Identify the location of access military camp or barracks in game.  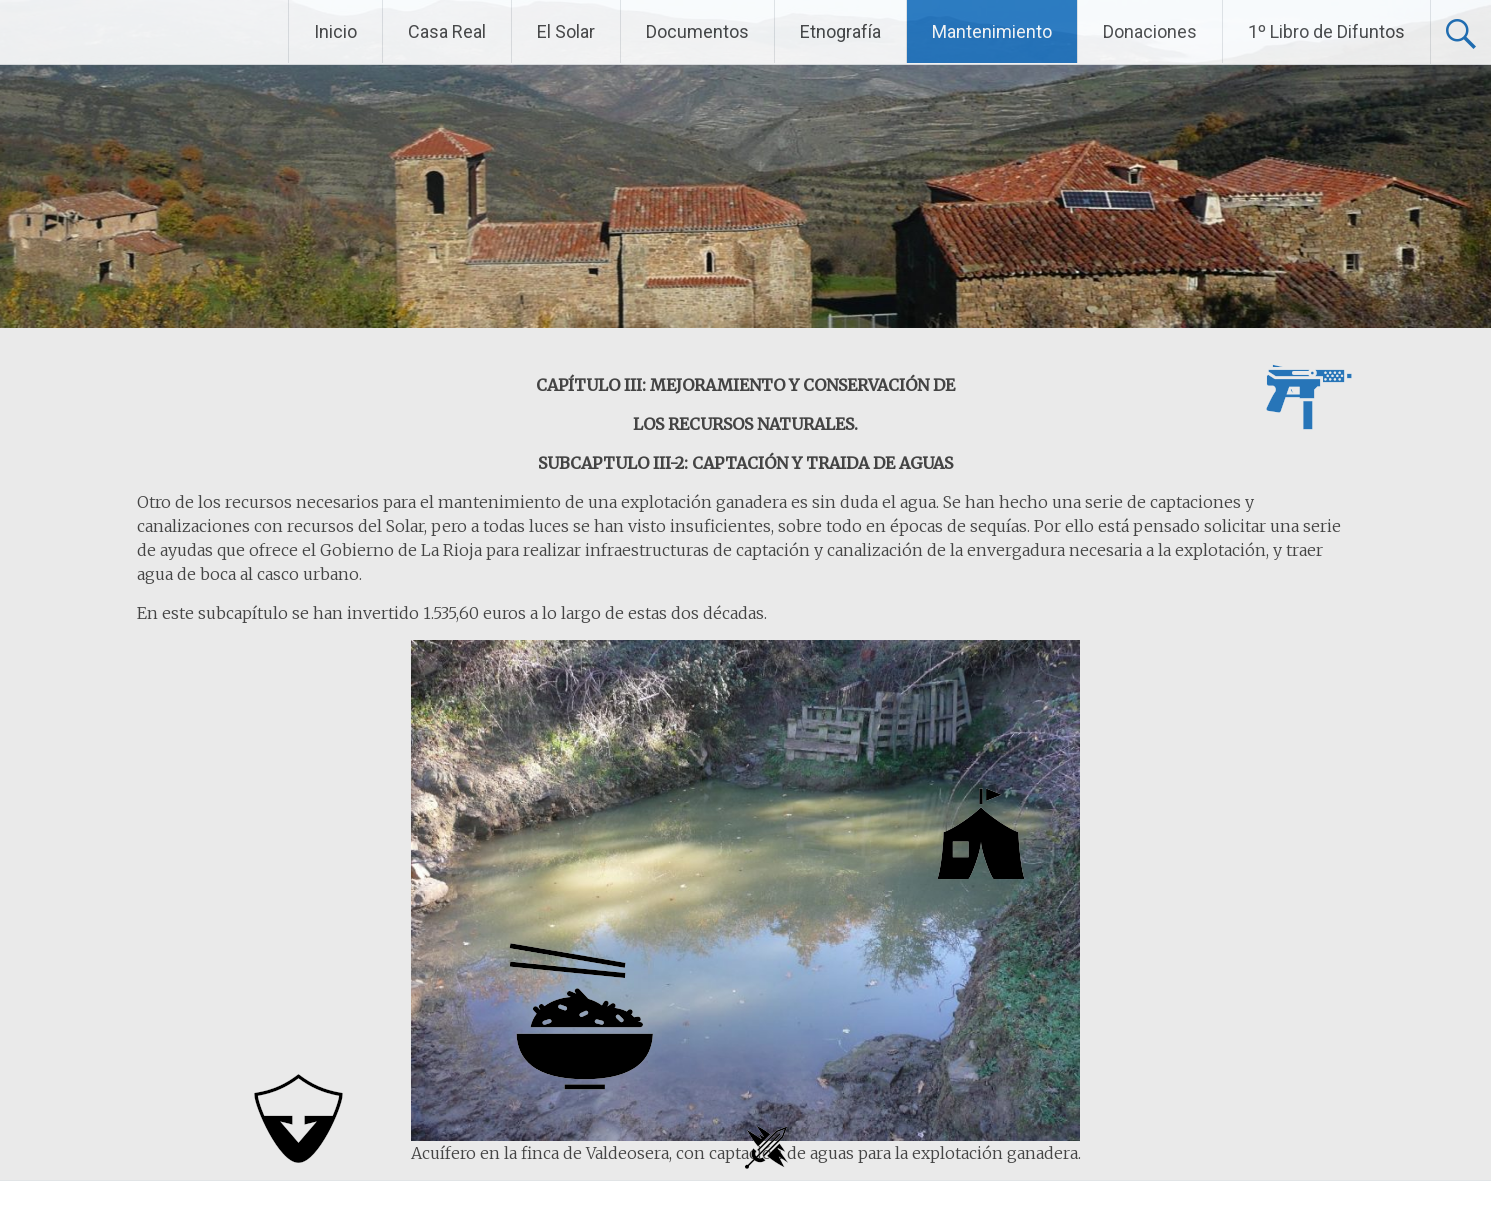
(981, 833).